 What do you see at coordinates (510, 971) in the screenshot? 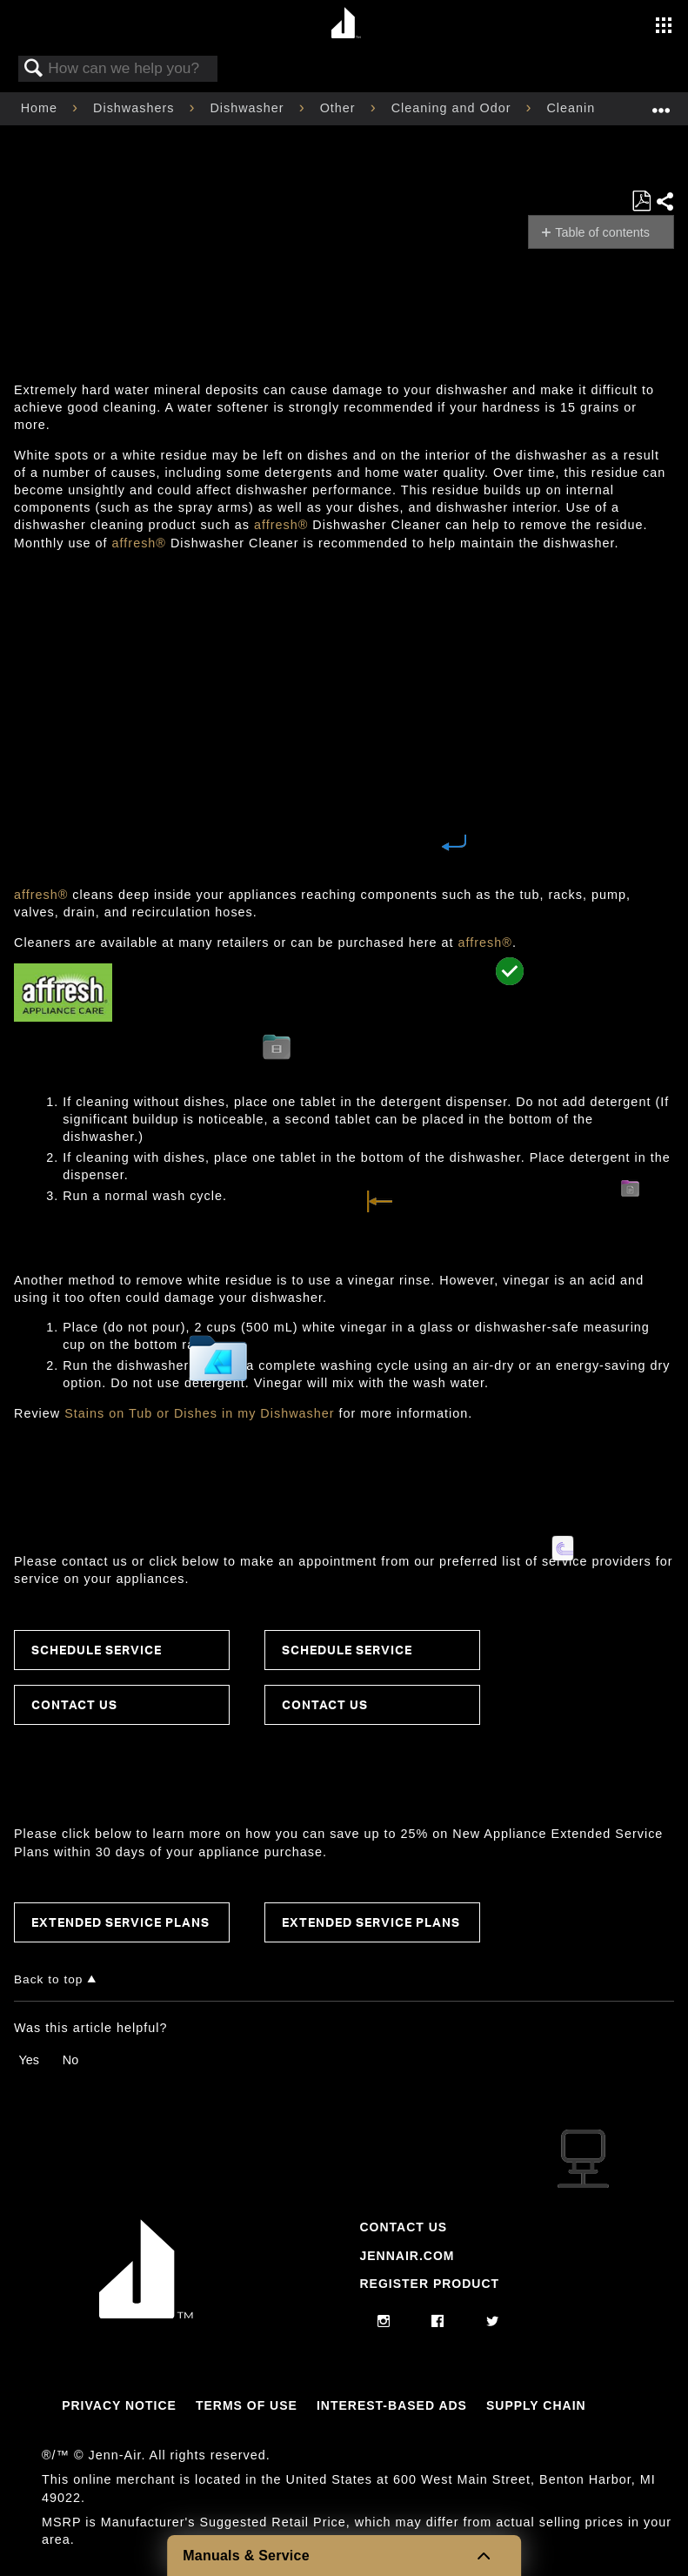
I see `confirm or approve an action` at bounding box center [510, 971].